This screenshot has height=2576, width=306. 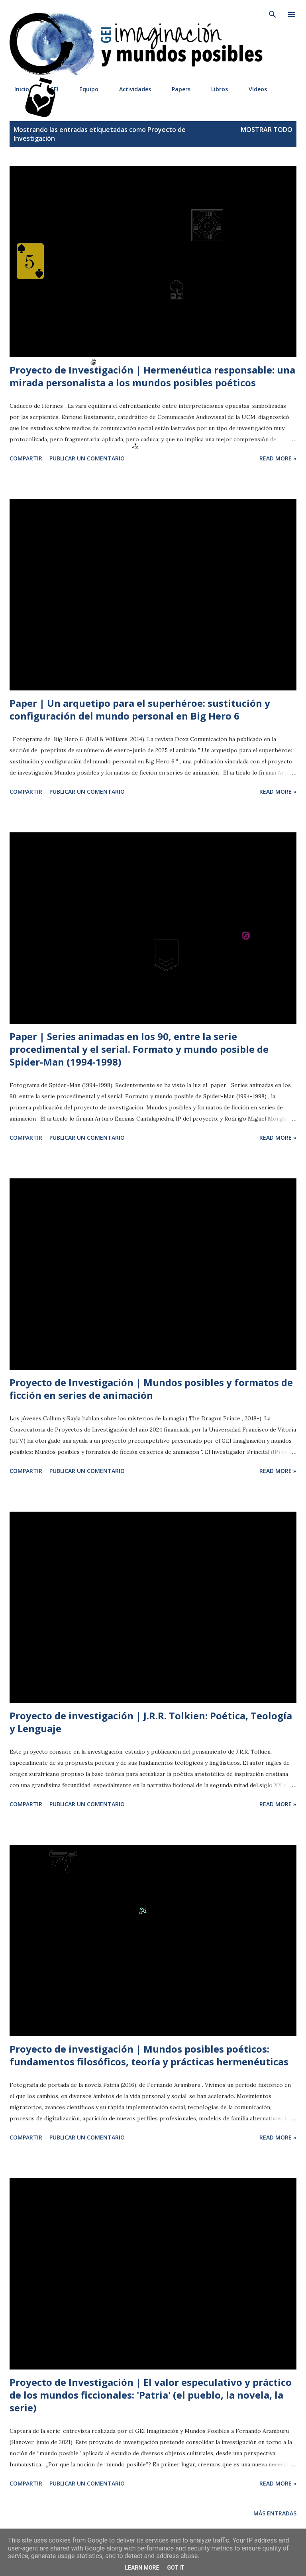 I want to click on indicates eco-friendly or sustainable energy mode, so click(x=135, y=445).